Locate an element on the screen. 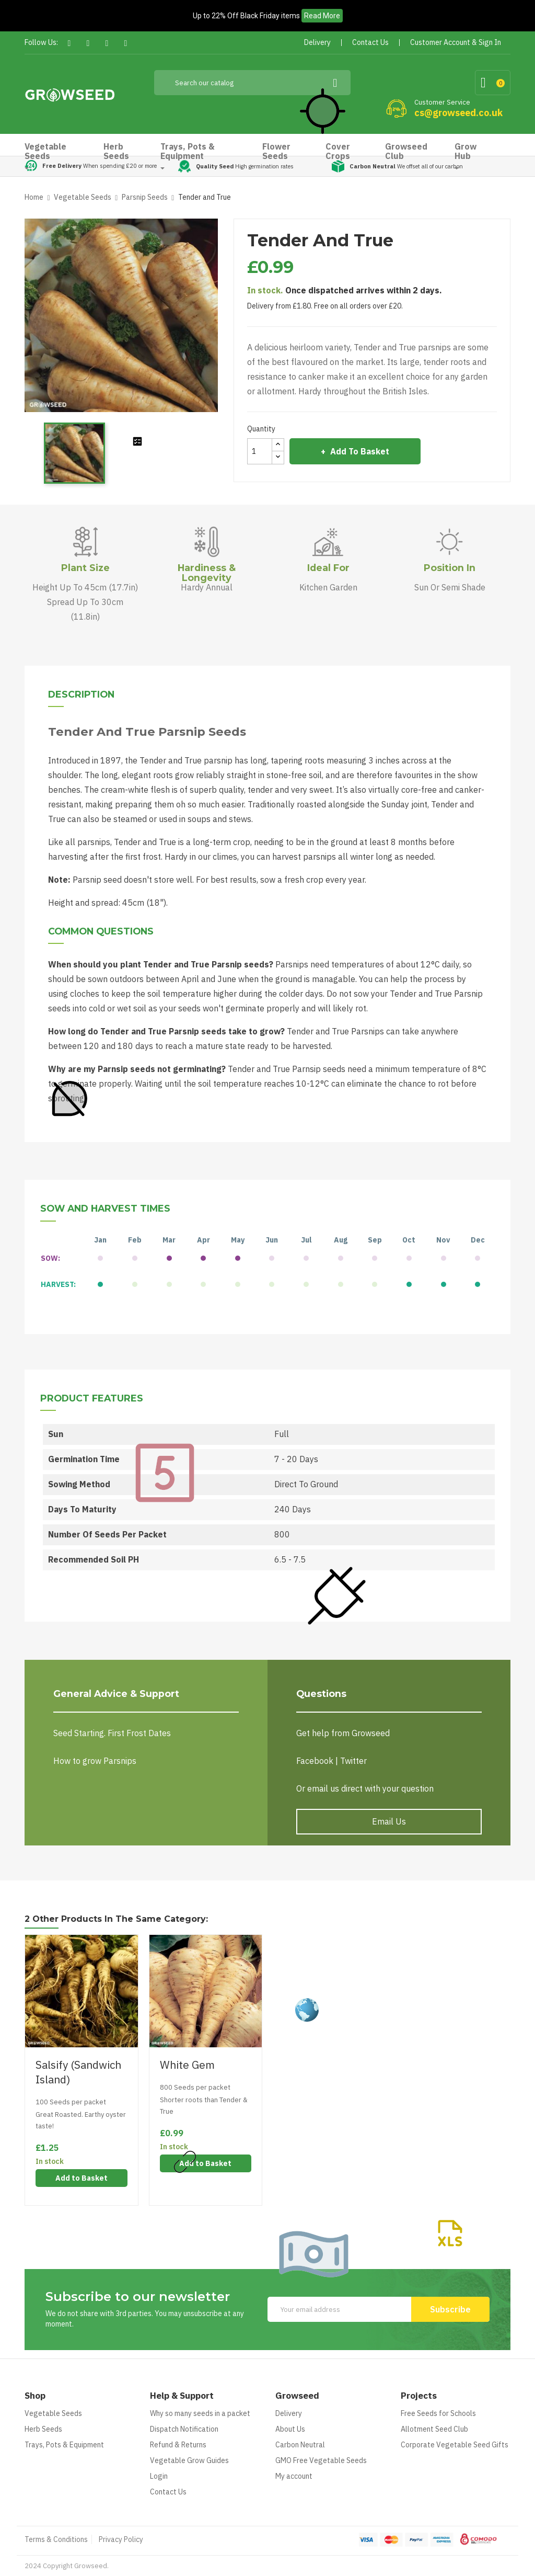  connect to a power source is located at coordinates (335, 1597).